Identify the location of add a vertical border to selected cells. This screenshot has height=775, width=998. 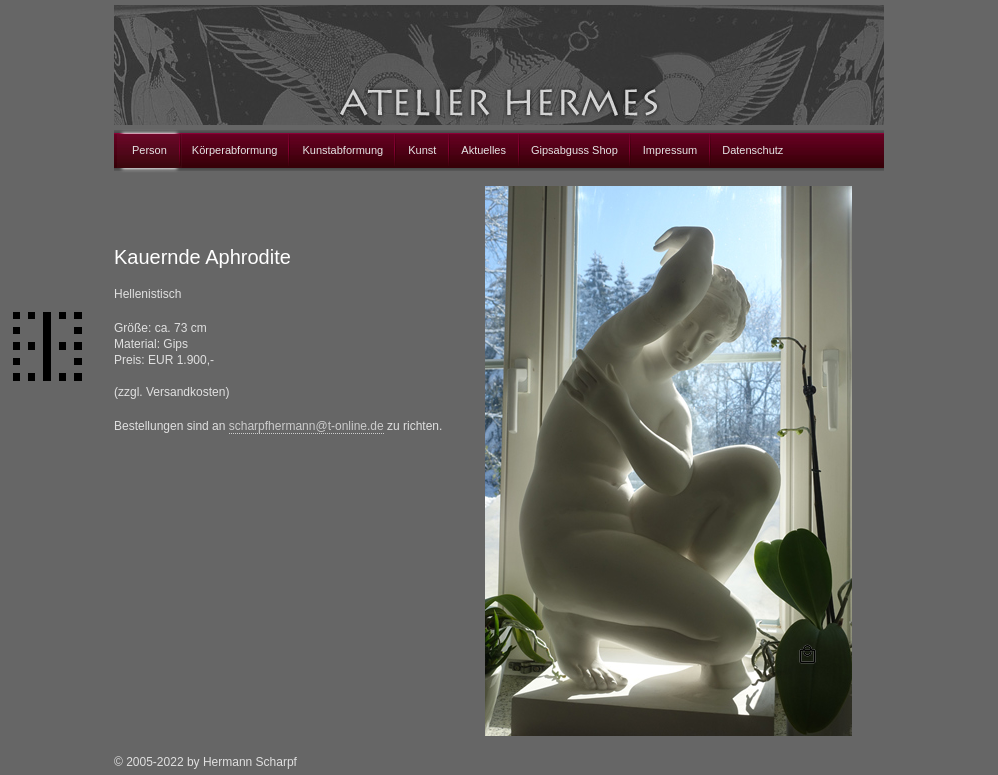
(47, 346).